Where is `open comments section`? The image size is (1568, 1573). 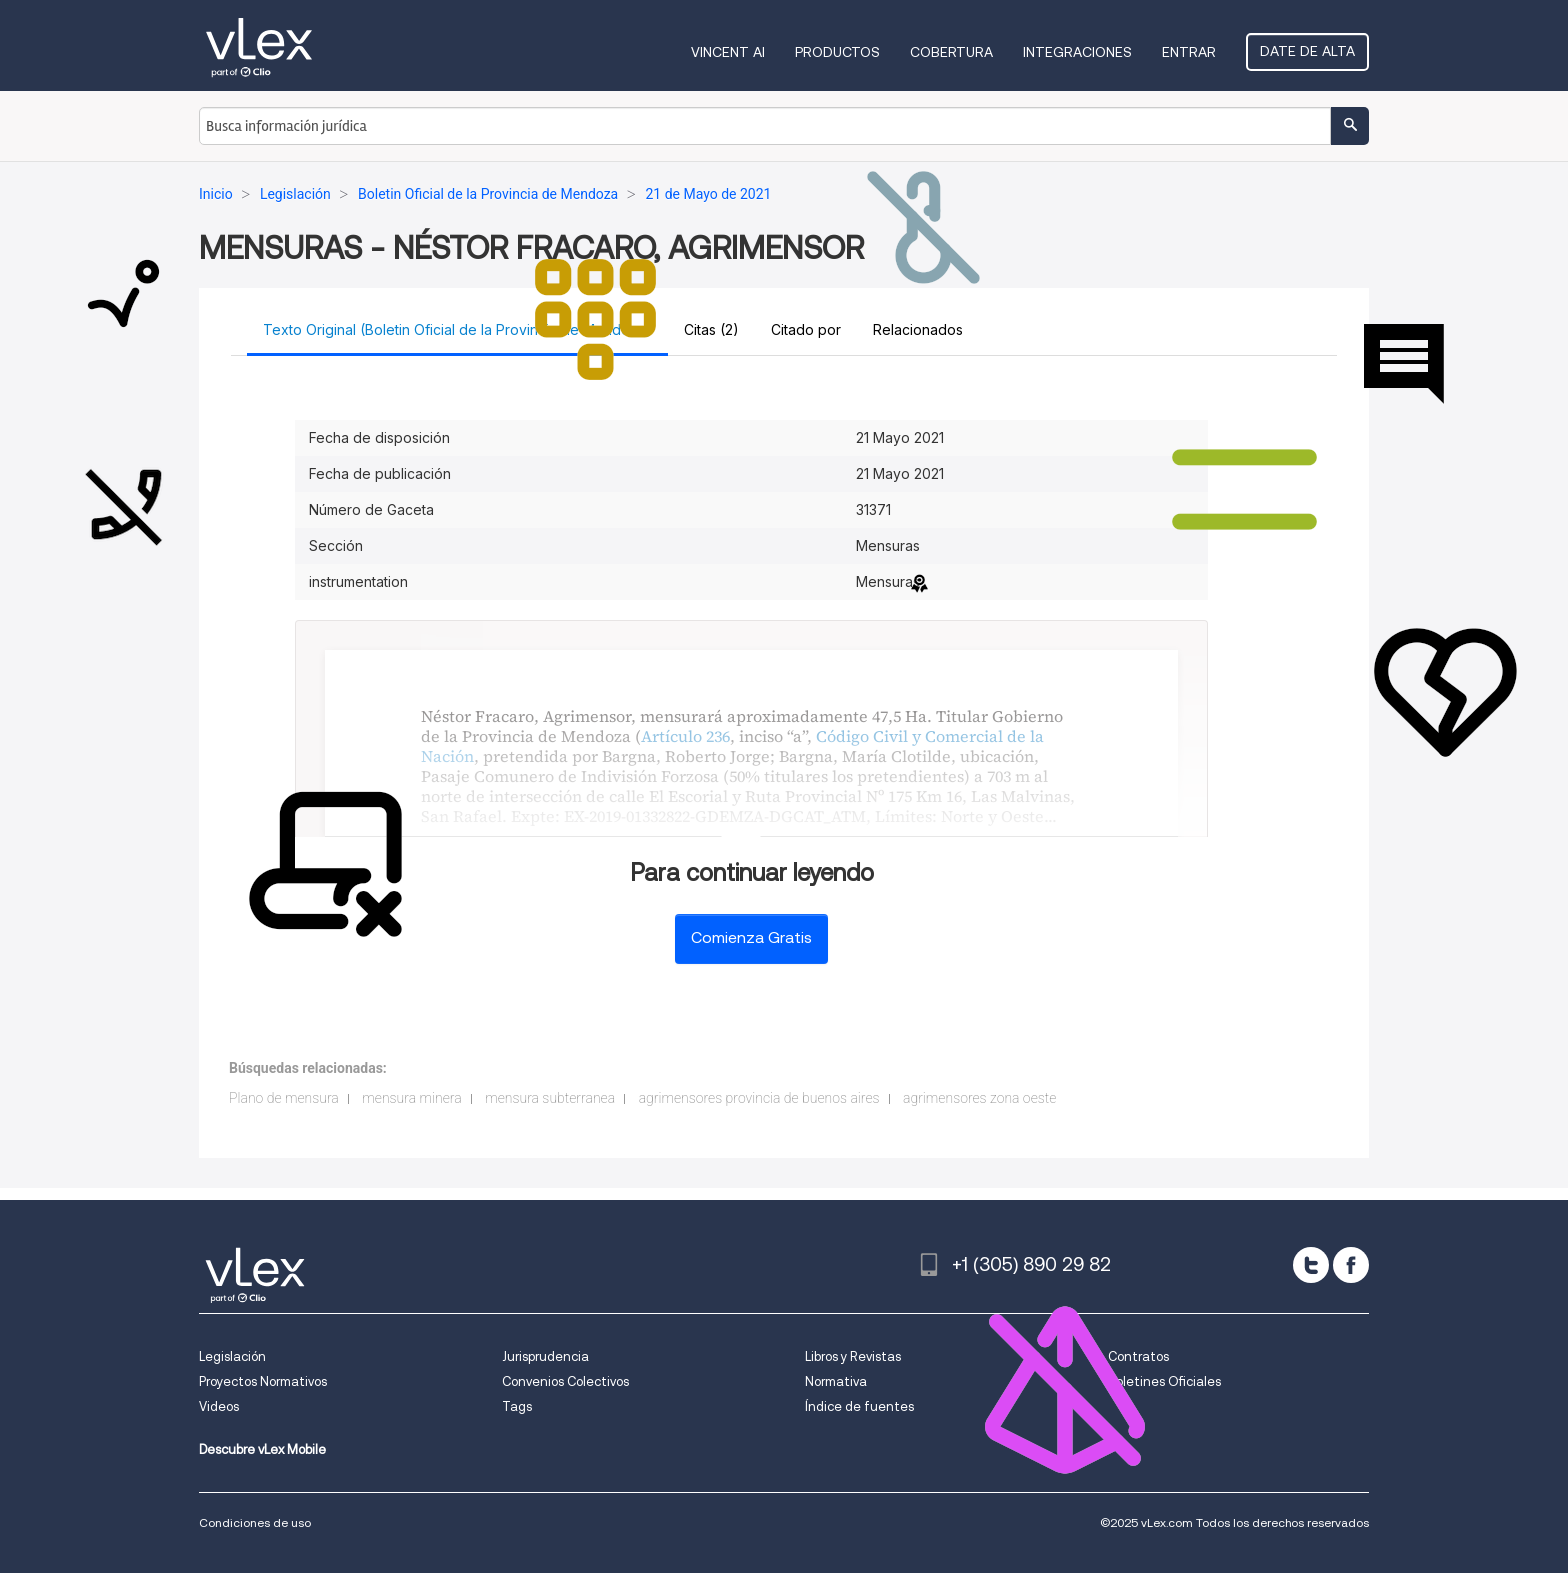 open comments section is located at coordinates (1404, 364).